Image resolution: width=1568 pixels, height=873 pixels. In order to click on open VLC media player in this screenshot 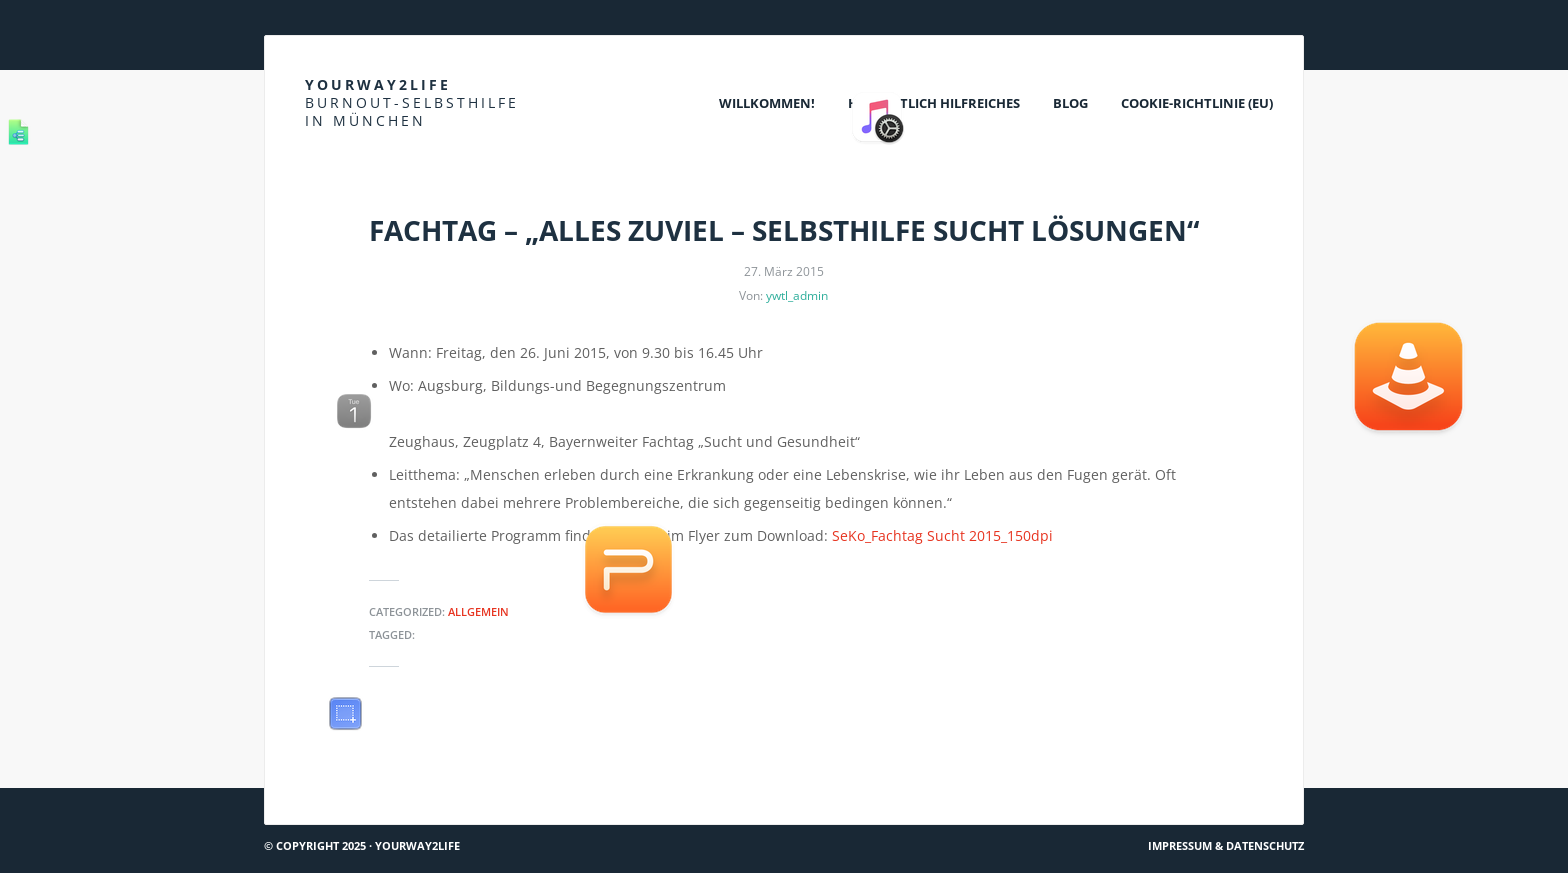, I will do `click(1408, 376)`.